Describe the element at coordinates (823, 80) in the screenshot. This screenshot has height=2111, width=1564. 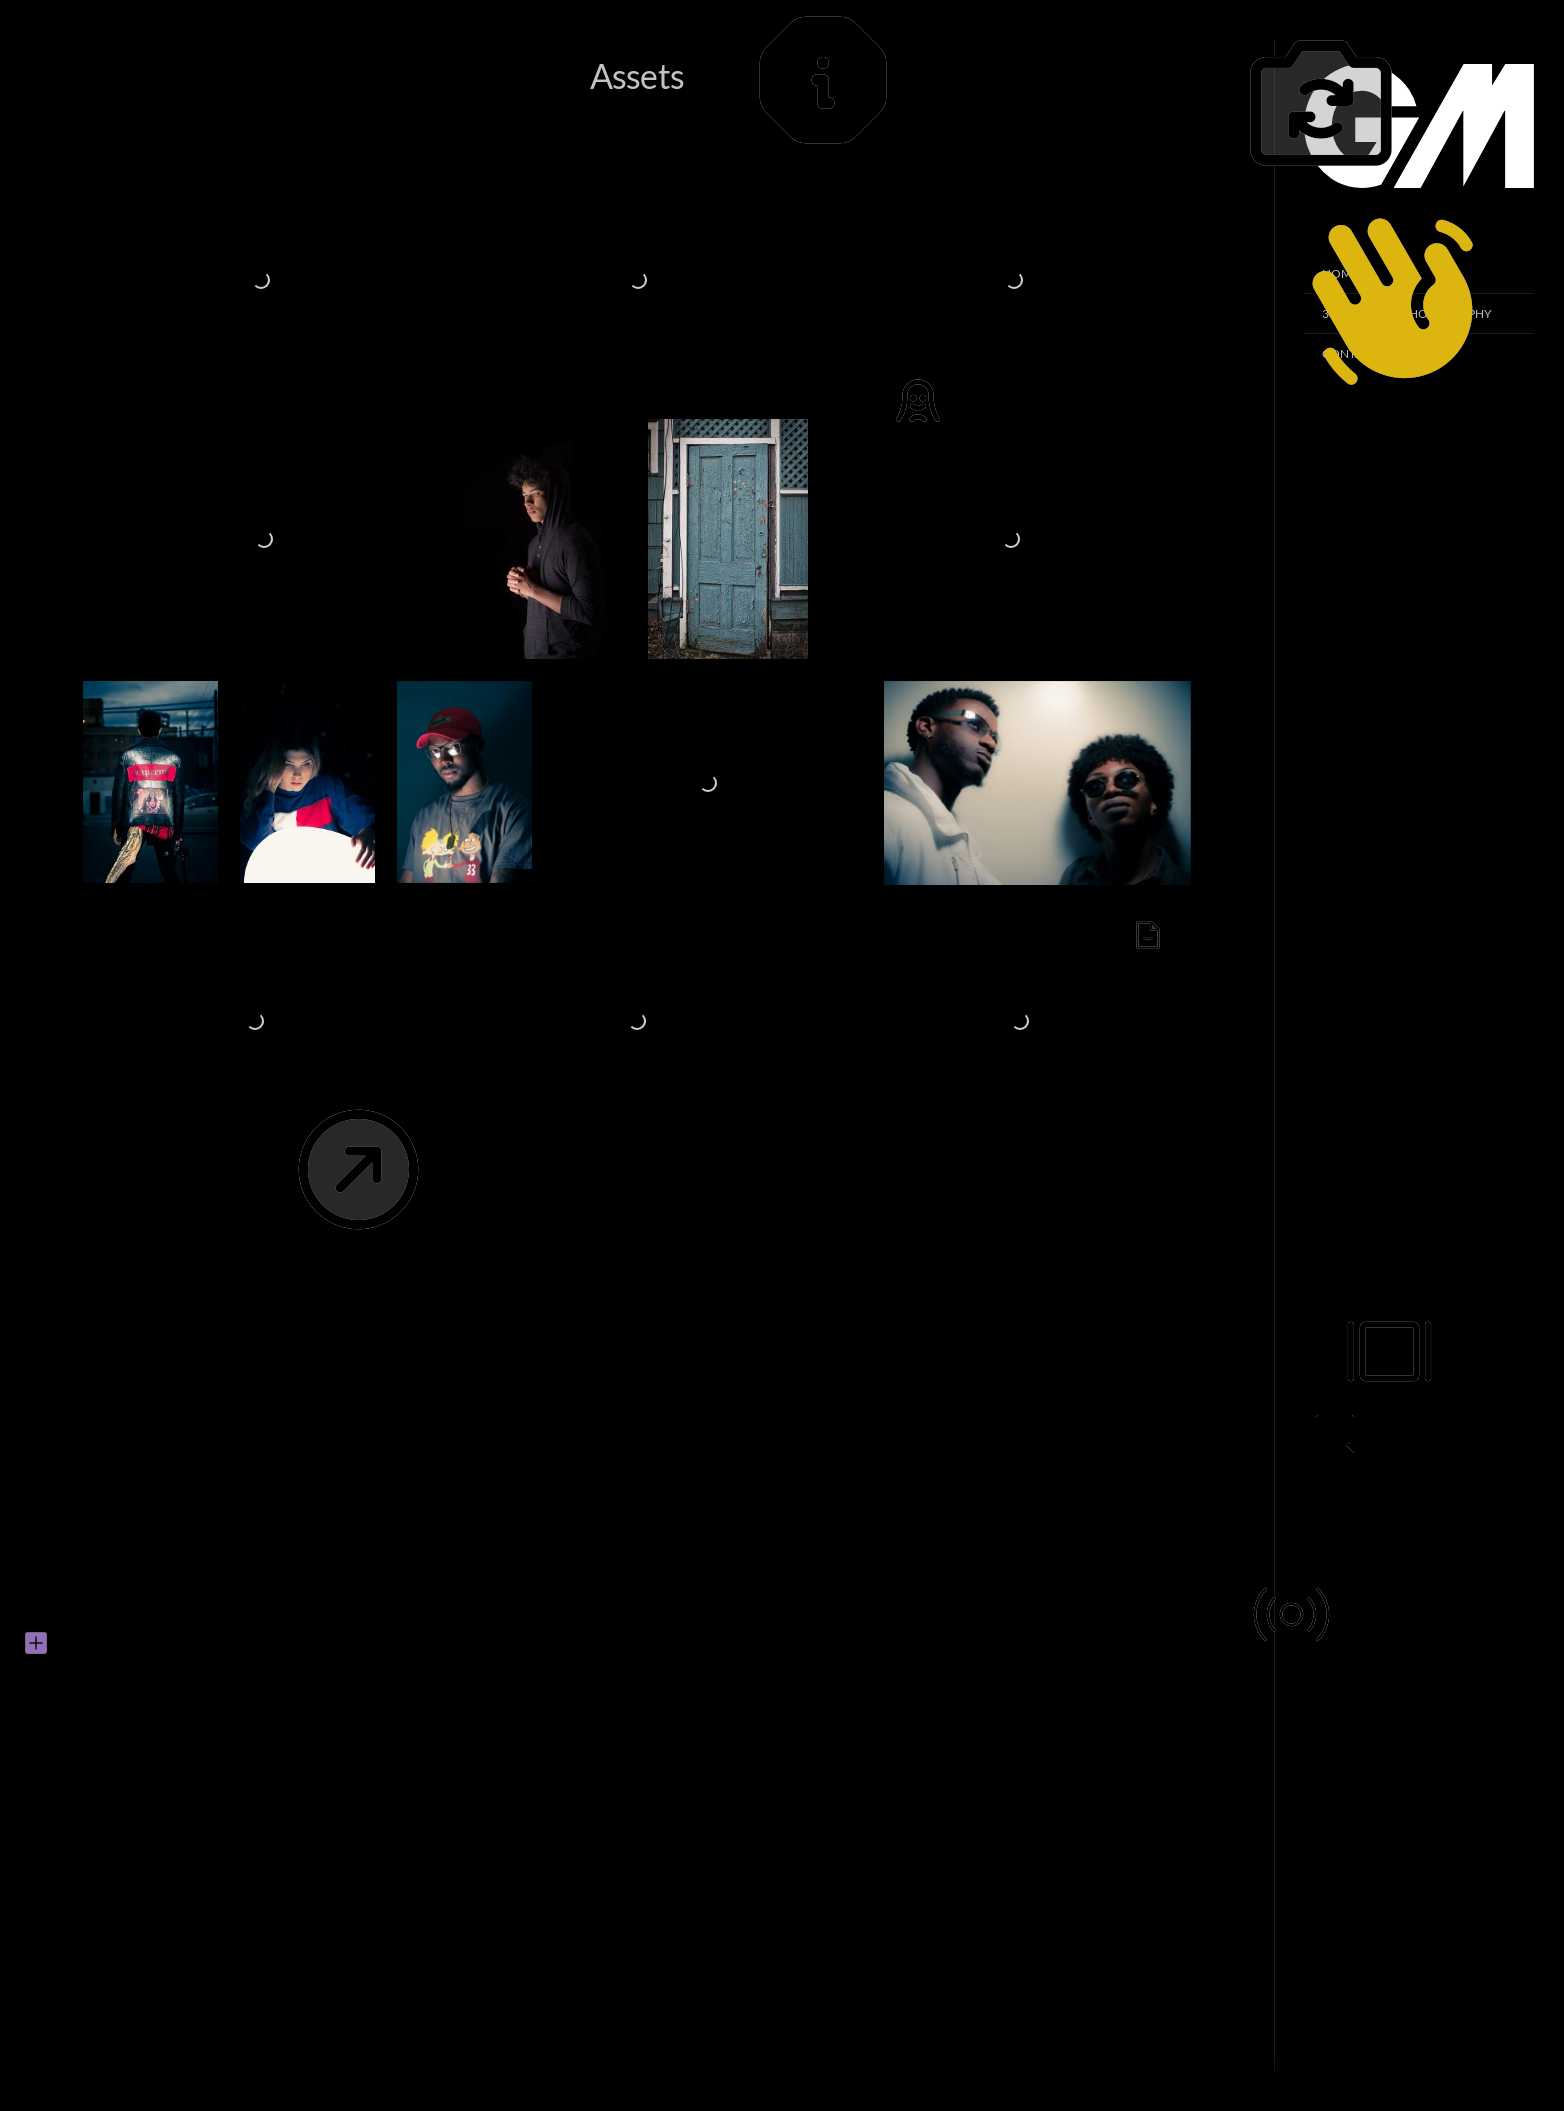
I see `view more information or details` at that location.